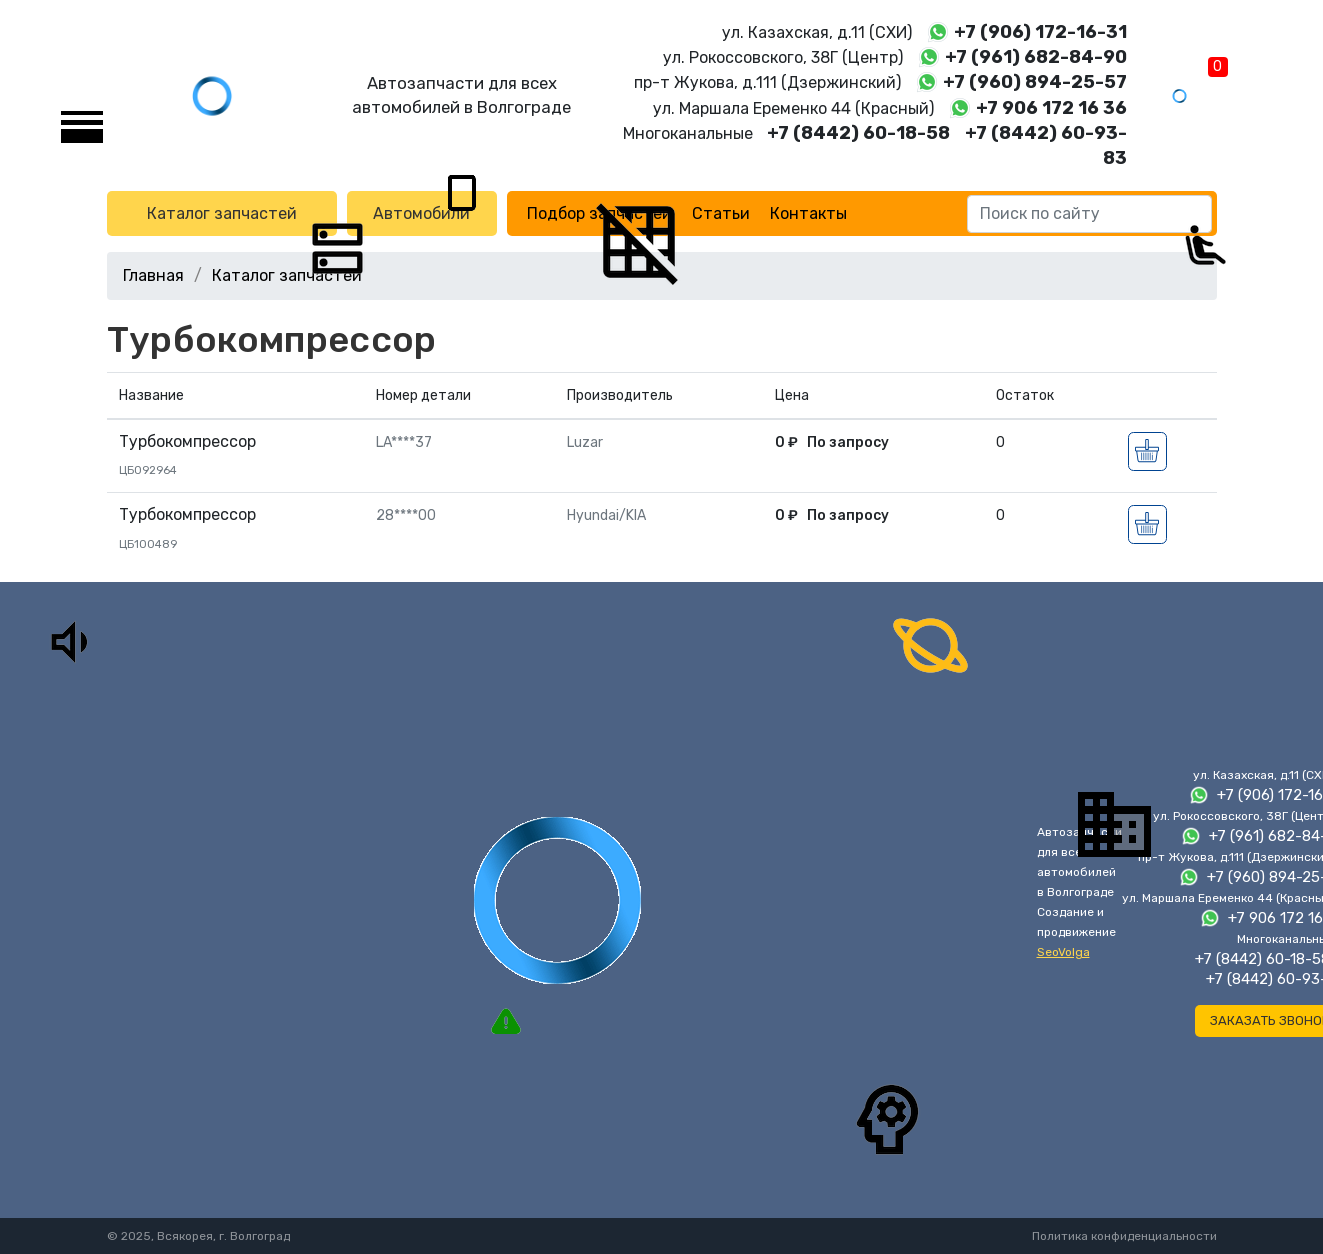  Describe the element at coordinates (1206, 246) in the screenshot. I see `select extra legroom or recline seating` at that location.